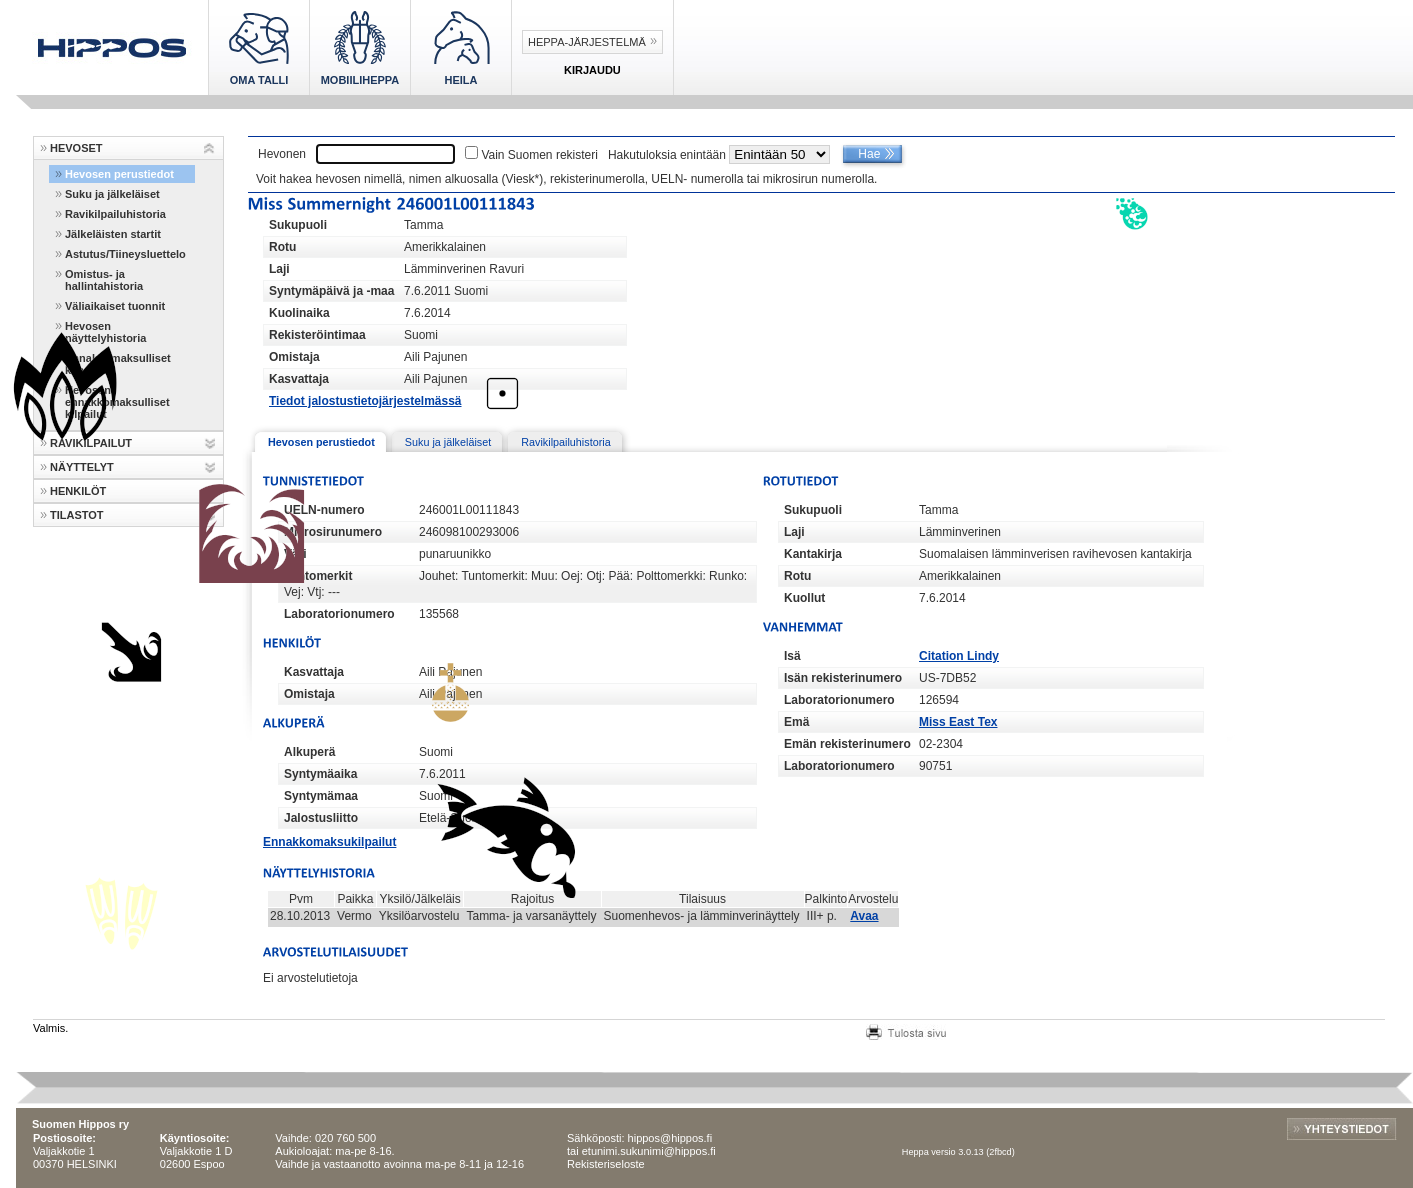 The width and height of the screenshot is (1413, 1188). I want to click on access swimming or diving activities, so click(121, 913).